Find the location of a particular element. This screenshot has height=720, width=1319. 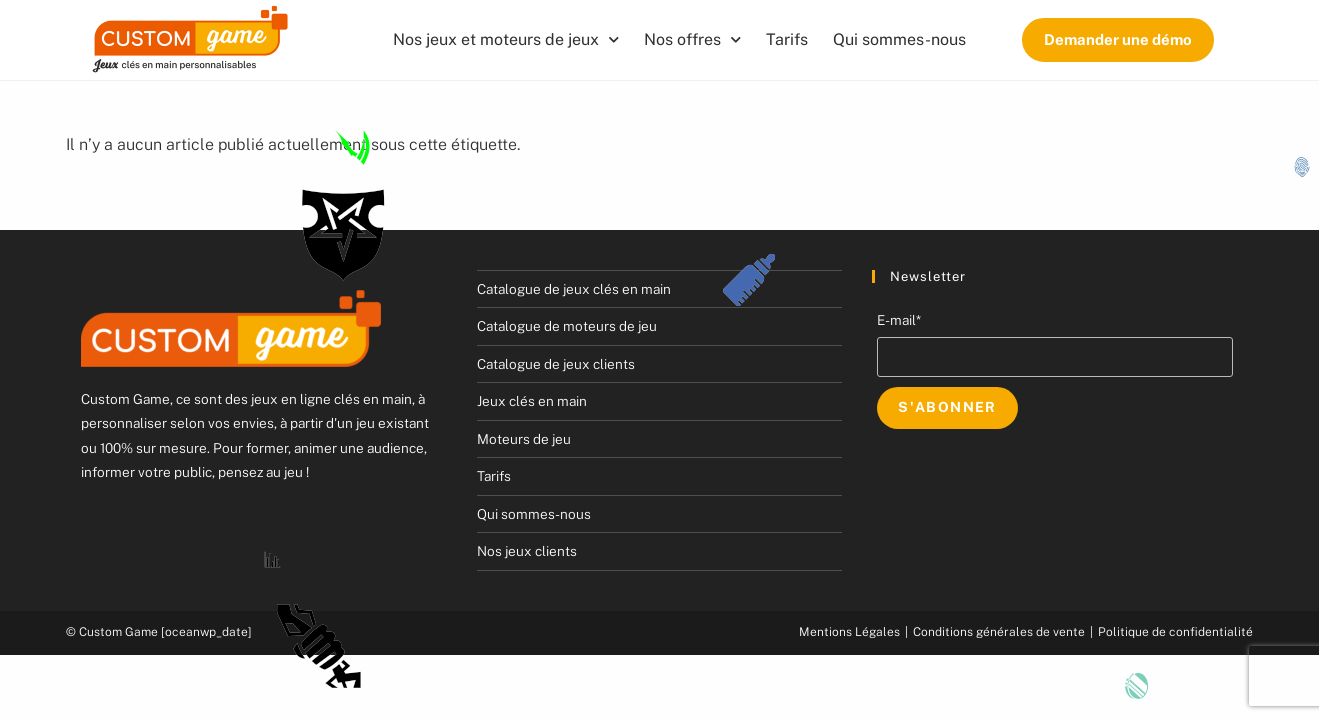

activate magical defense or shield ability is located at coordinates (342, 236).